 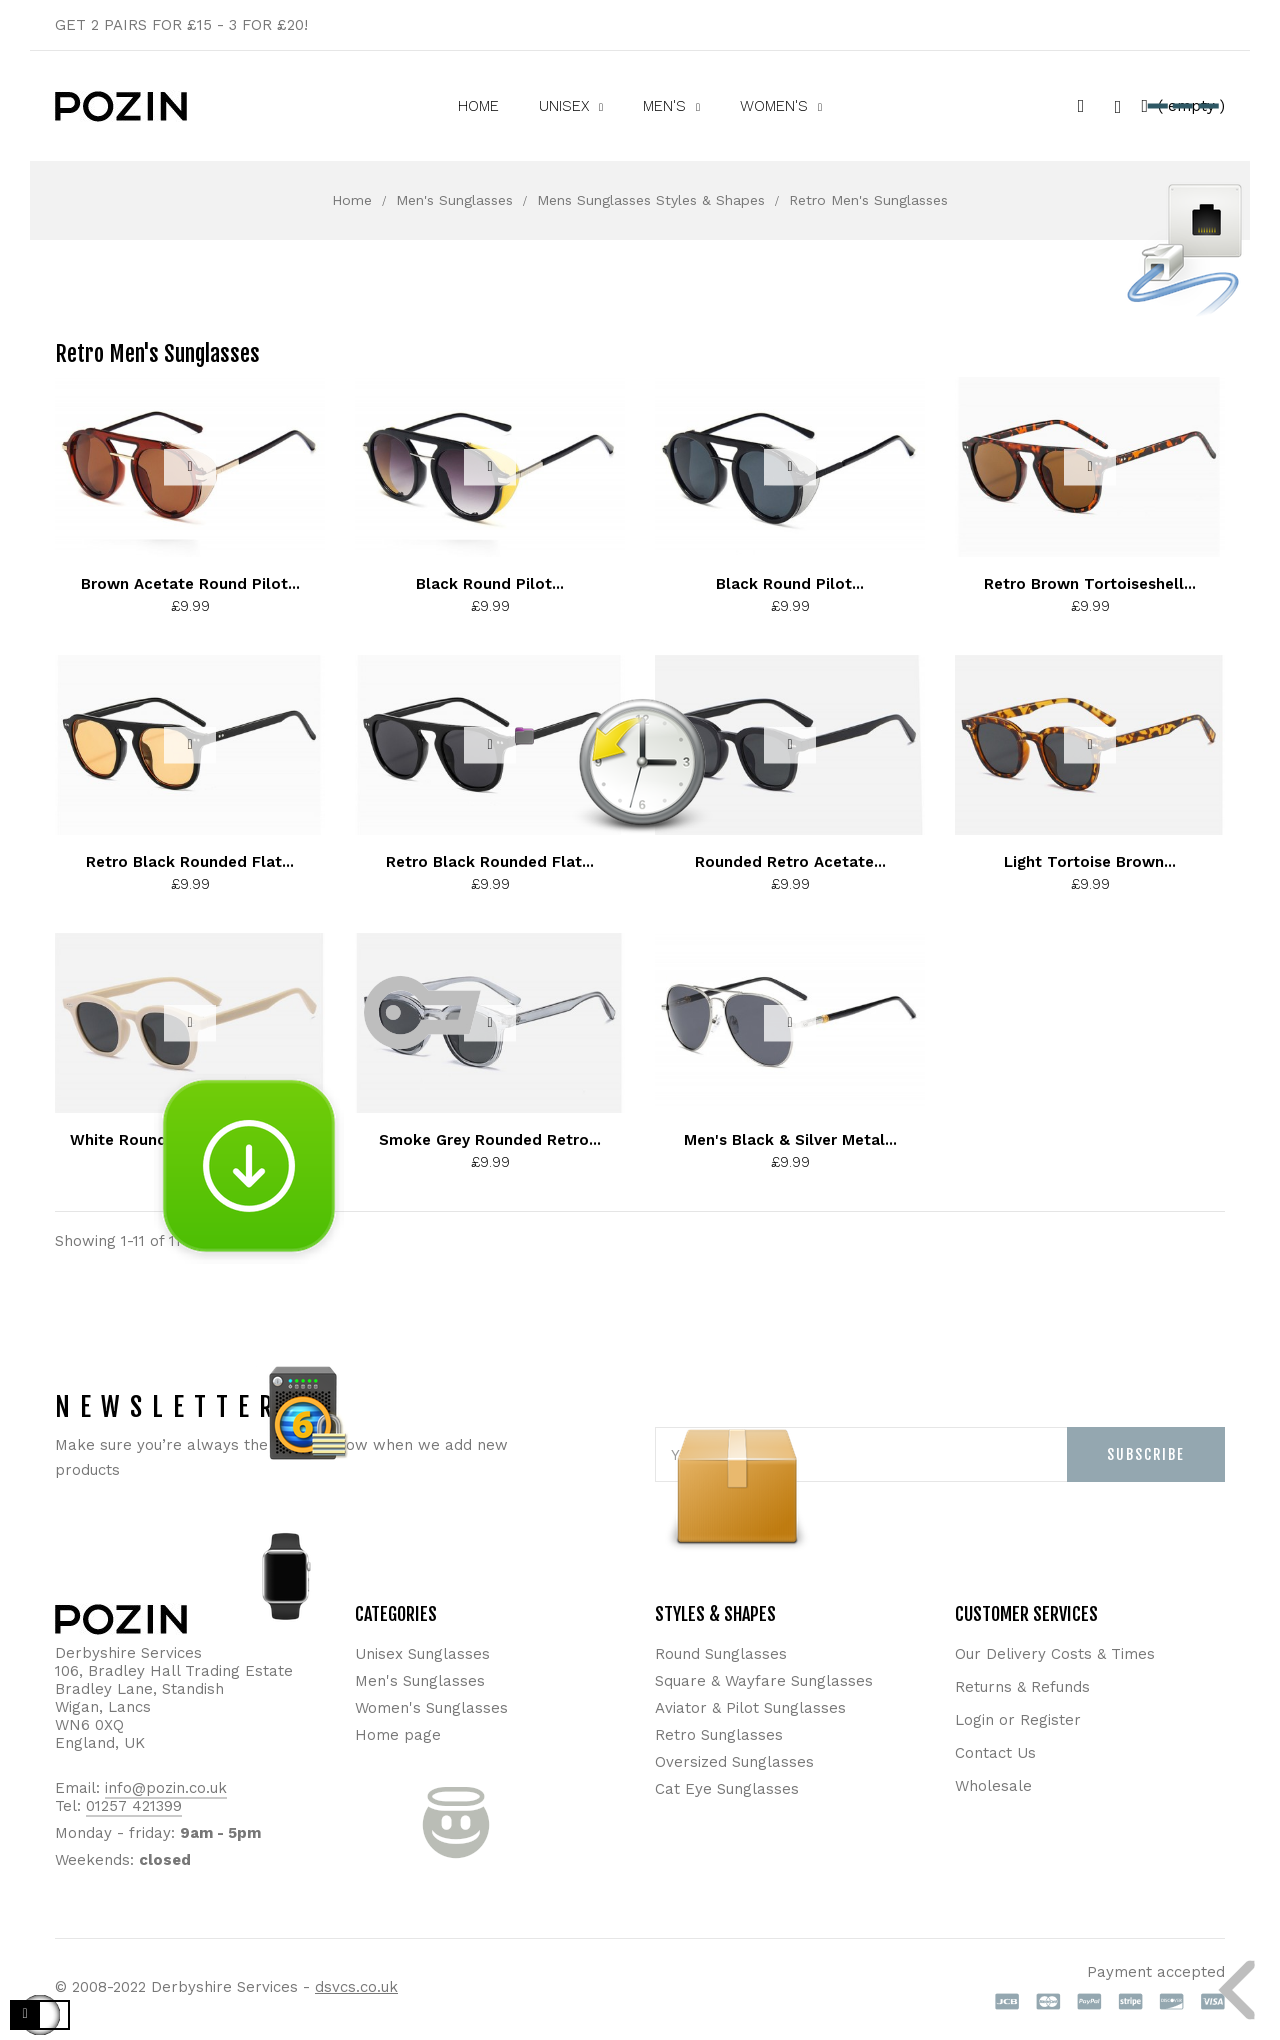 What do you see at coordinates (303, 1413) in the screenshot?
I see `locked RAID 6 storage array` at bounding box center [303, 1413].